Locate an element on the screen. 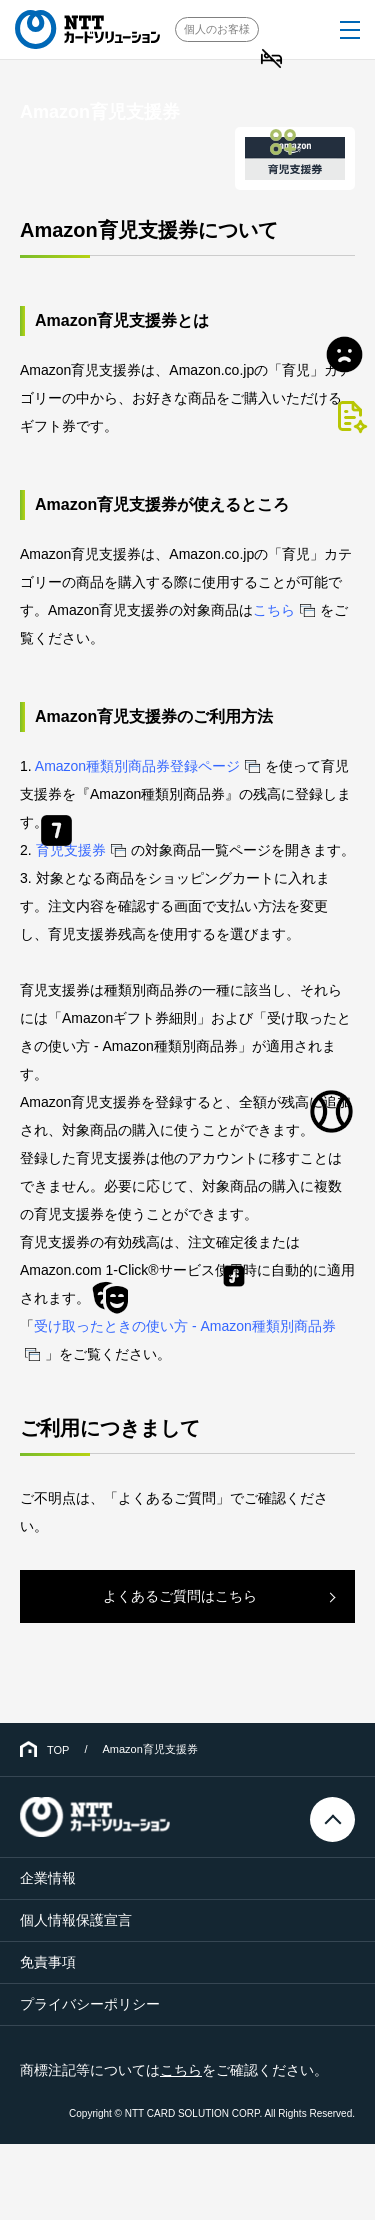 This screenshot has width=375, height=2220. access tennis or racquet sports features is located at coordinates (331, 1111).